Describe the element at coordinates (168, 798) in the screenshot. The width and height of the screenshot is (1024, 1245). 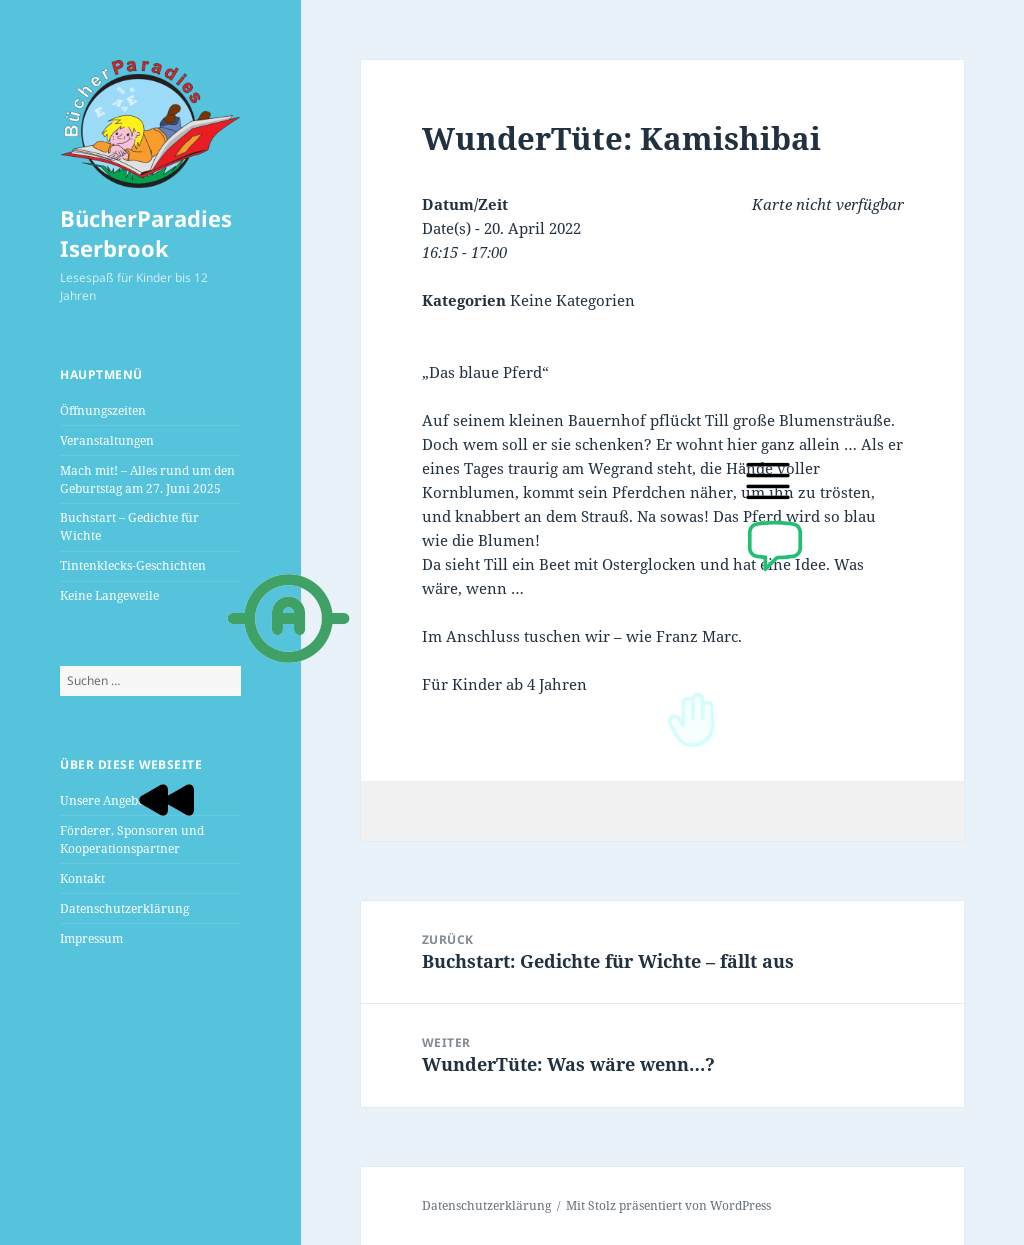
I see `rewind or skip to previous track` at that location.